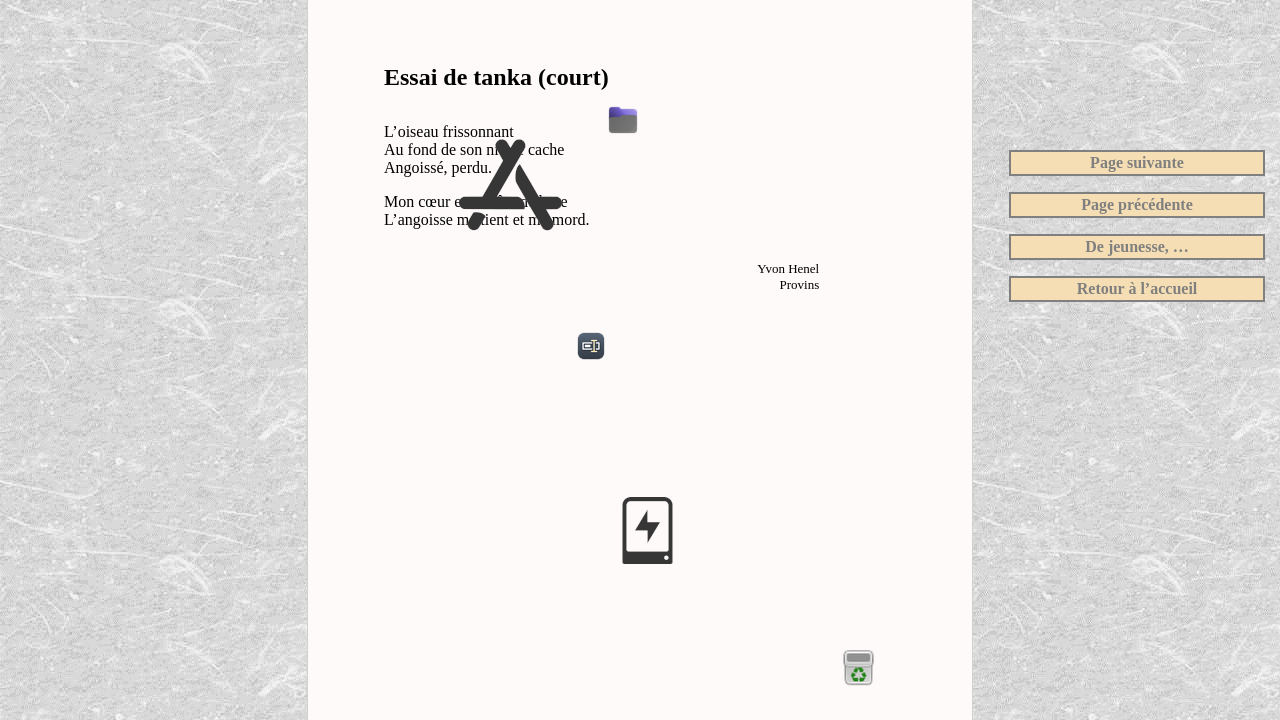 Image resolution: width=1280 pixels, height=720 pixels. What do you see at coordinates (623, 120) in the screenshot?
I see `an open folder in the file system` at bounding box center [623, 120].